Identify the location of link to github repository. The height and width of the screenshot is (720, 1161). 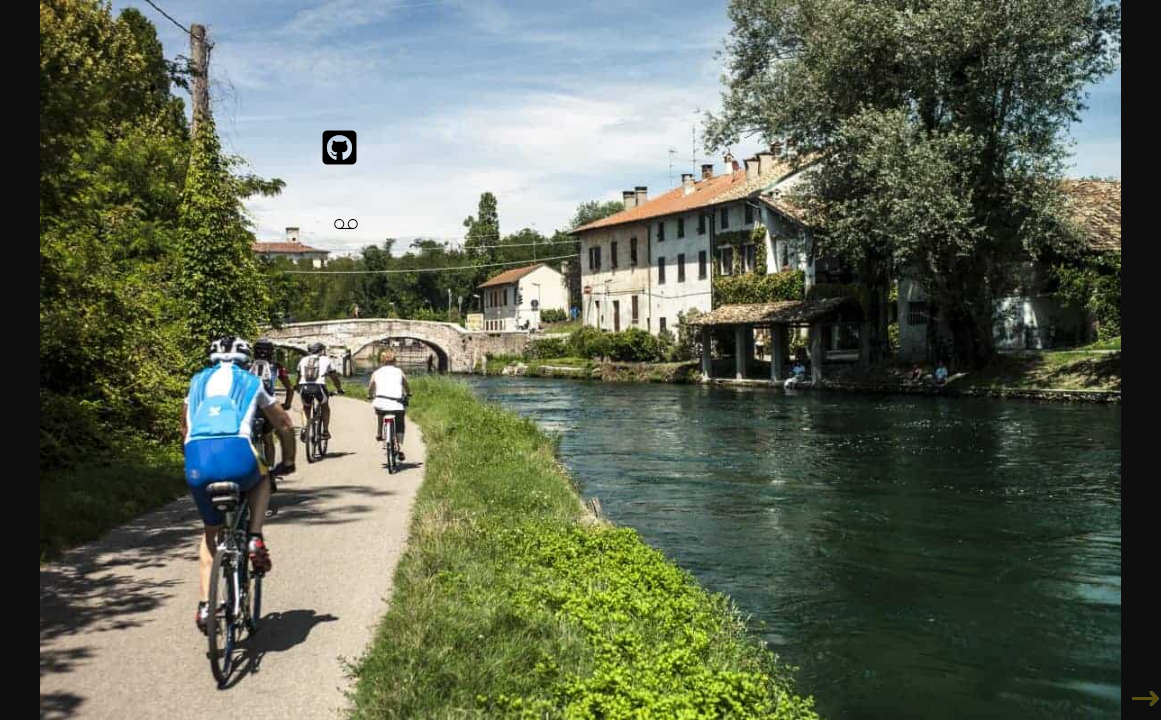
(339, 147).